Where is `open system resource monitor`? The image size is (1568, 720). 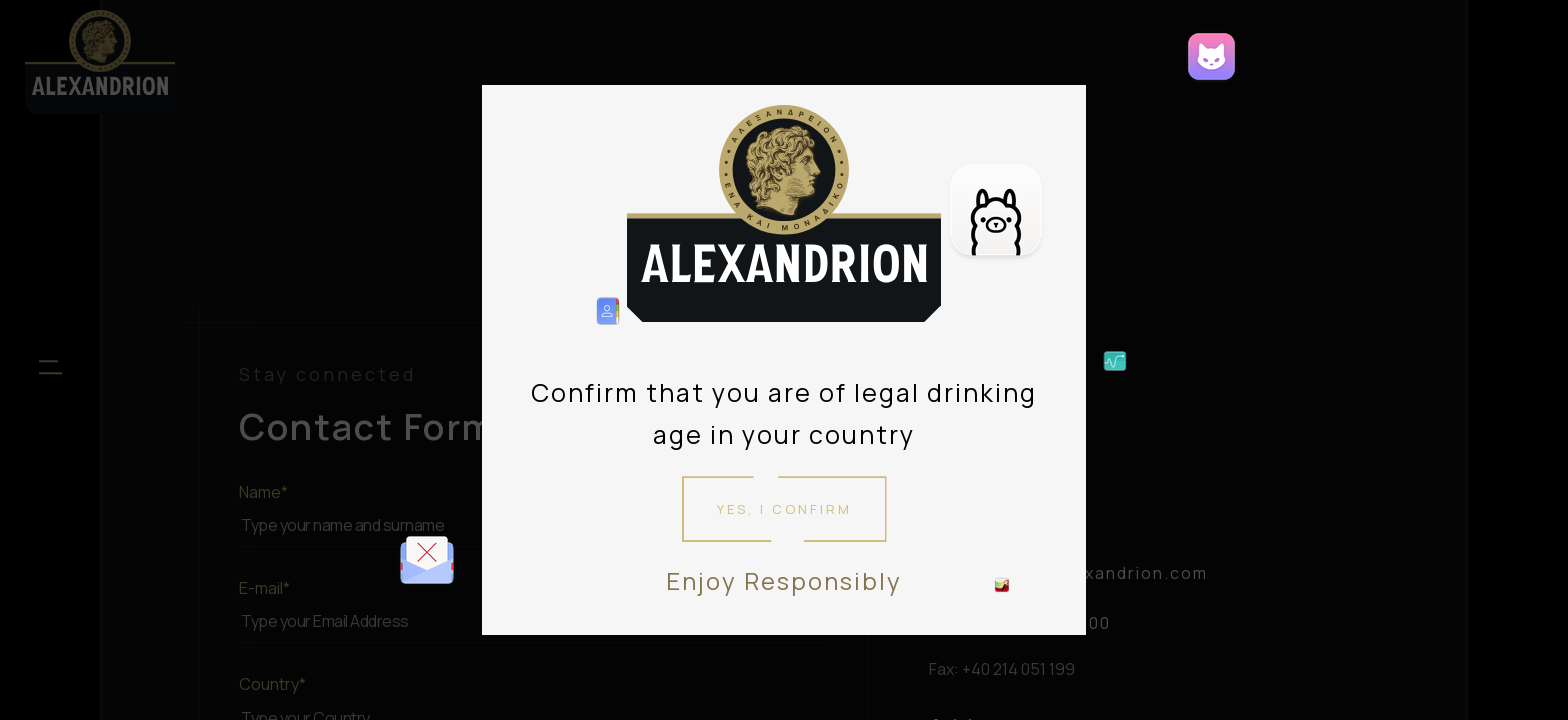 open system resource monitor is located at coordinates (1115, 361).